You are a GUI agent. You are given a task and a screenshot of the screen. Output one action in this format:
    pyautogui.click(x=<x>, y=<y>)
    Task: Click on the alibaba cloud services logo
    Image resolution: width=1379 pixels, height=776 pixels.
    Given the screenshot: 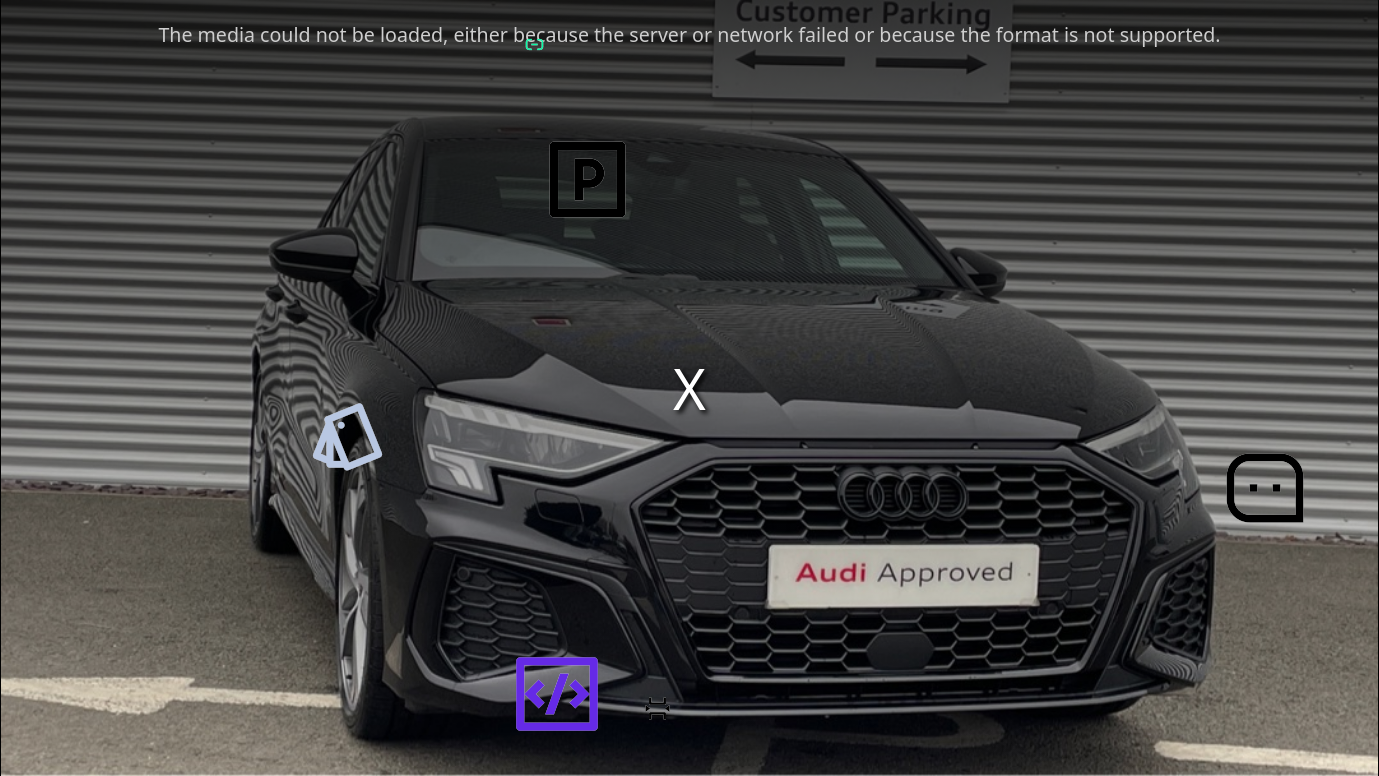 What is the action you would take?
    pyautogui.click(x=534, y=44)
    